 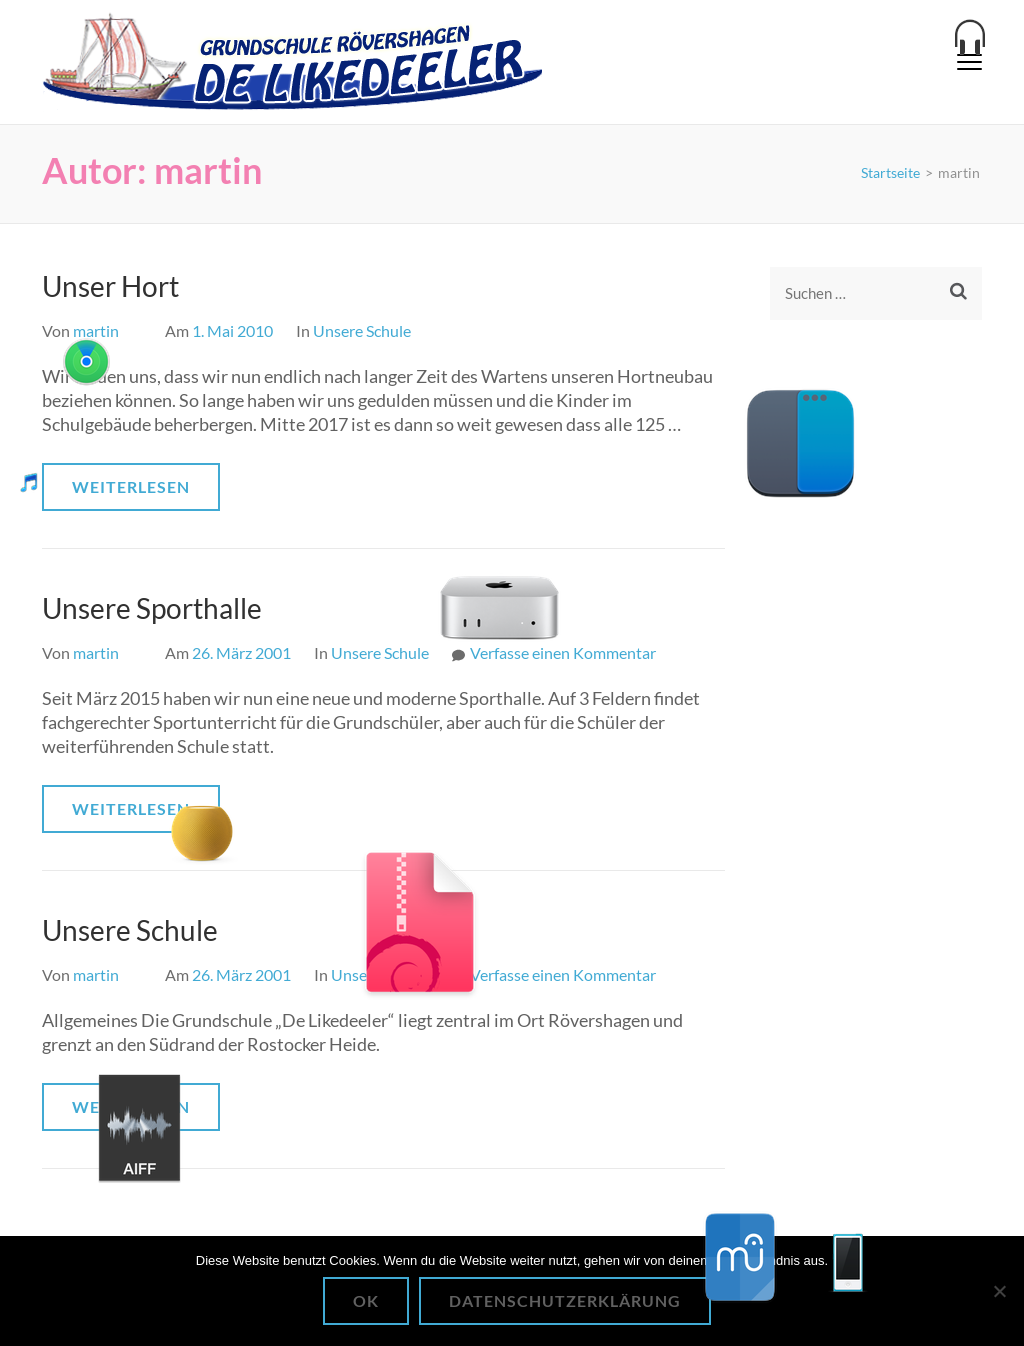 What do you see at coordinates (848, 1263) in the screenshot?
I see `iPod nano device connected` at bounding box center [848, 1263].